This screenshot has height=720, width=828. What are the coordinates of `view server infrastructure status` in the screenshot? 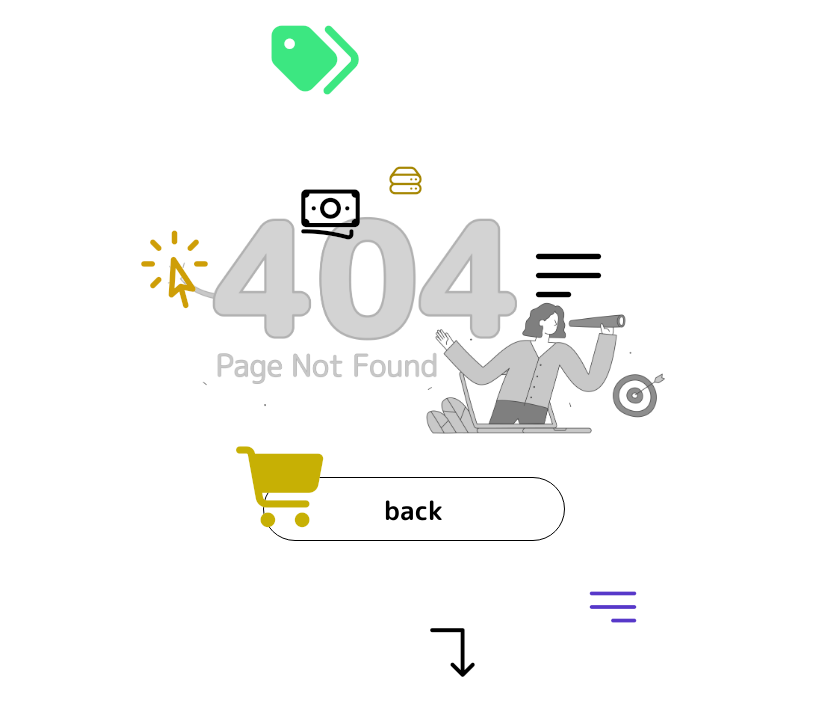 It's located at (405, 180).